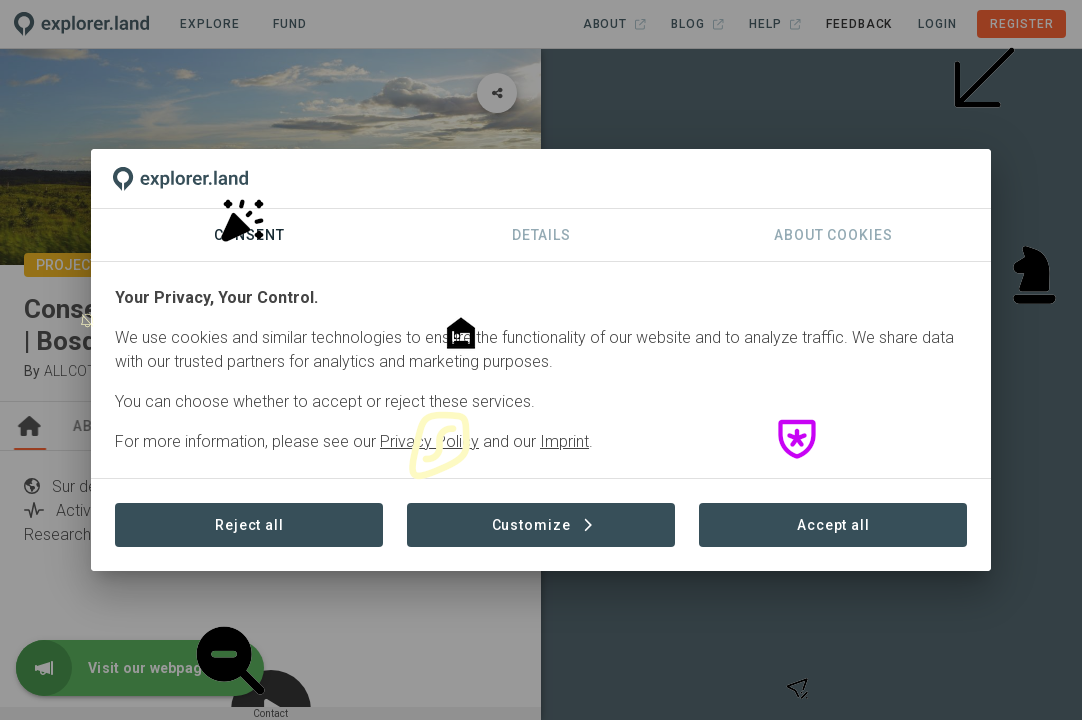 This screenshot has width=1082, height=720. I want to click on find nearby overnight shelters, so click(461, 333).